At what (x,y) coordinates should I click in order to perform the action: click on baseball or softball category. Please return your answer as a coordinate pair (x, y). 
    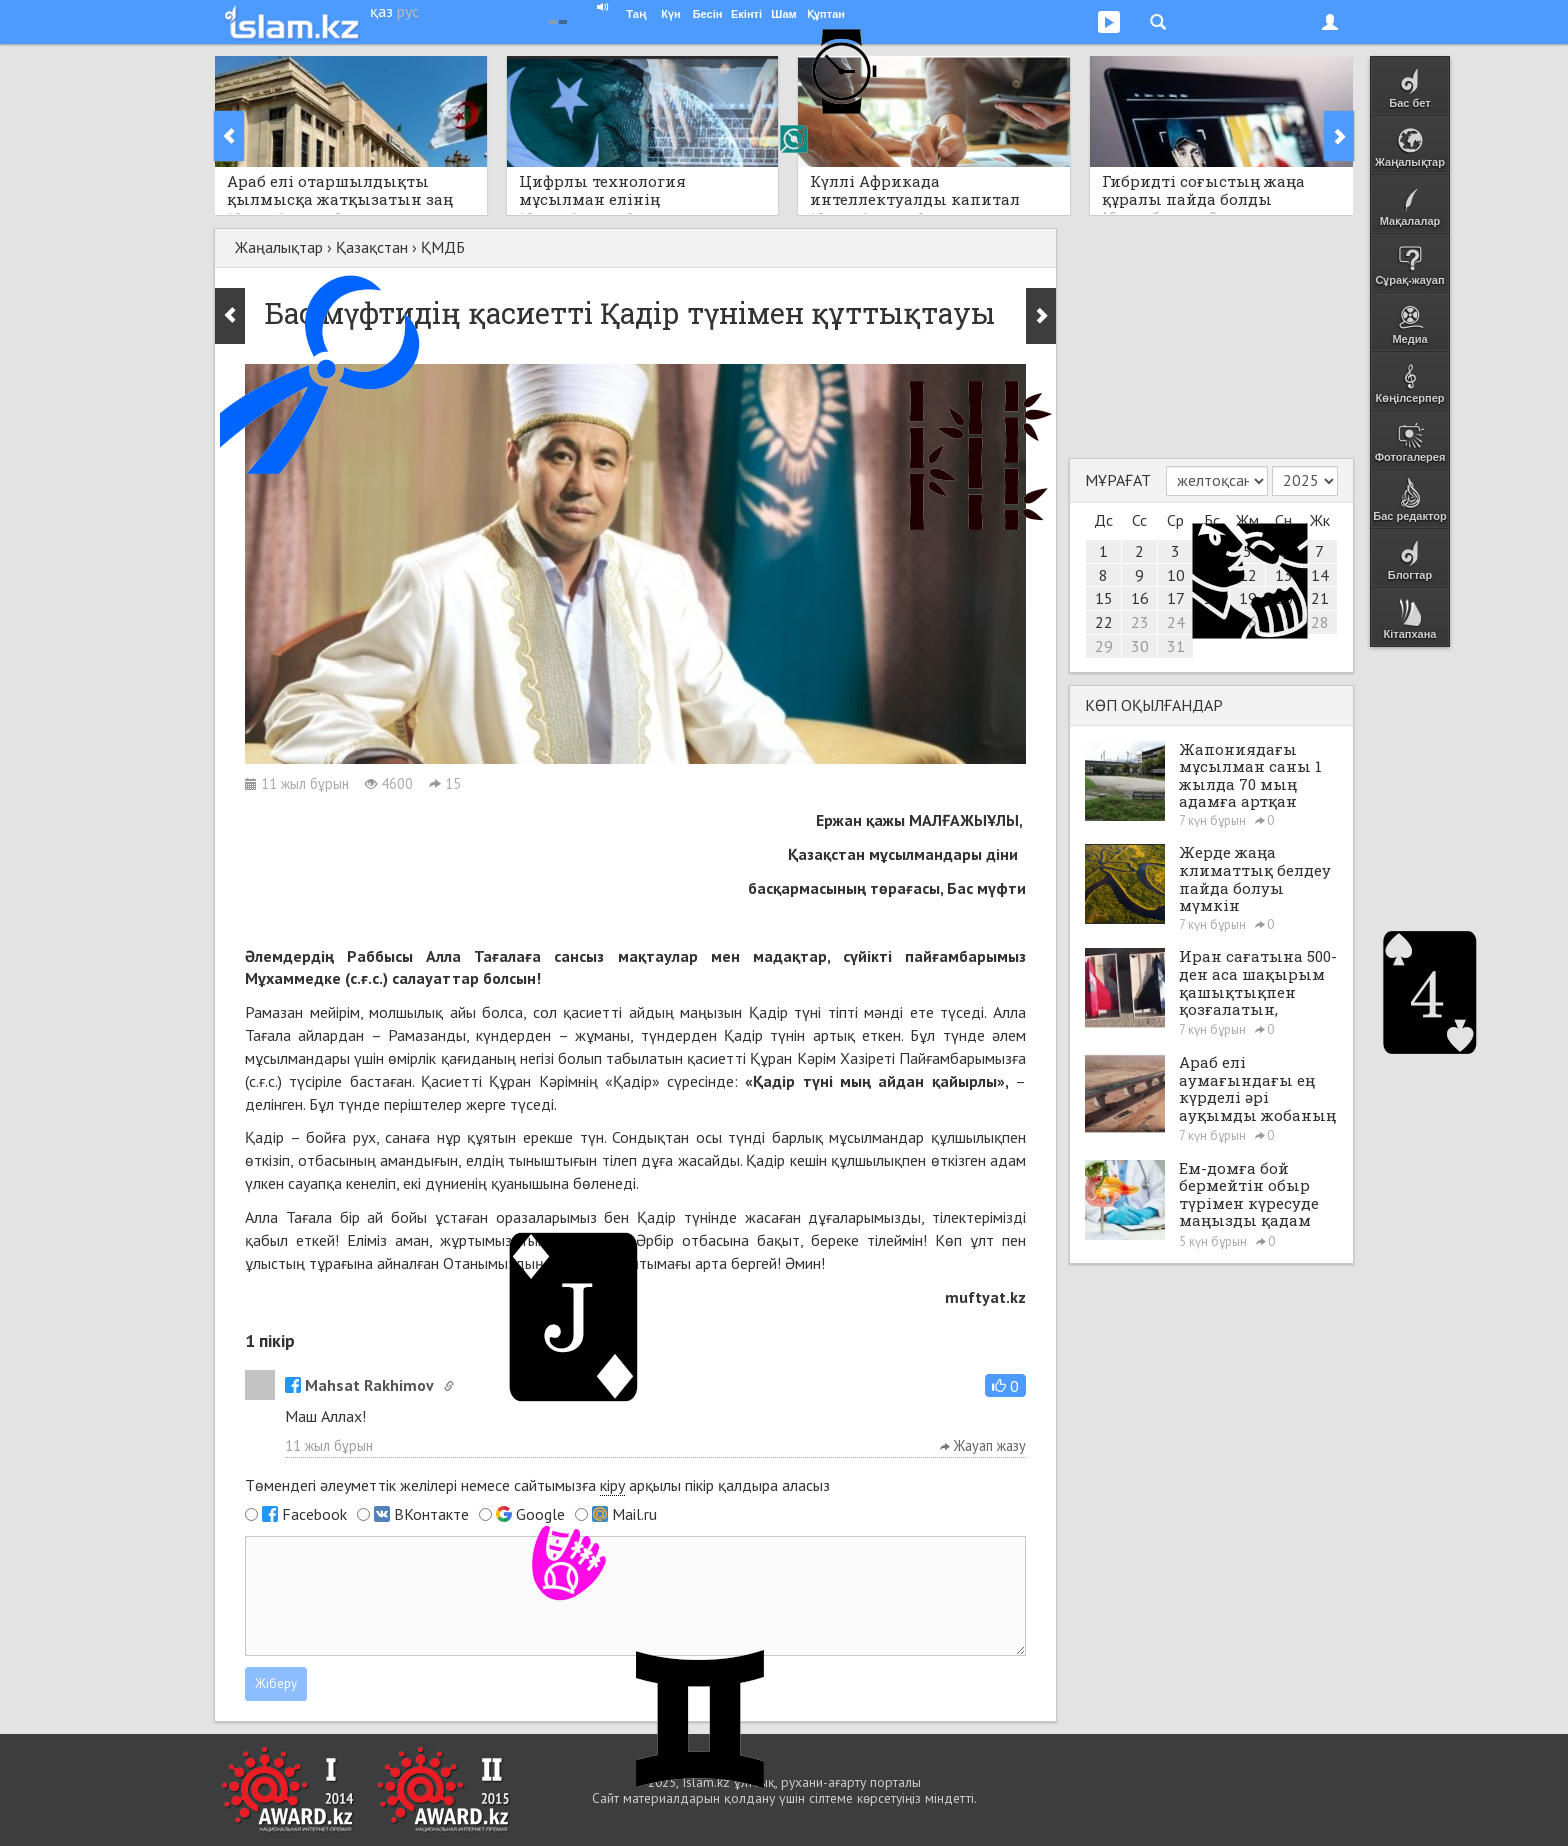
    Looking at the image, I should click on (569, 1563).